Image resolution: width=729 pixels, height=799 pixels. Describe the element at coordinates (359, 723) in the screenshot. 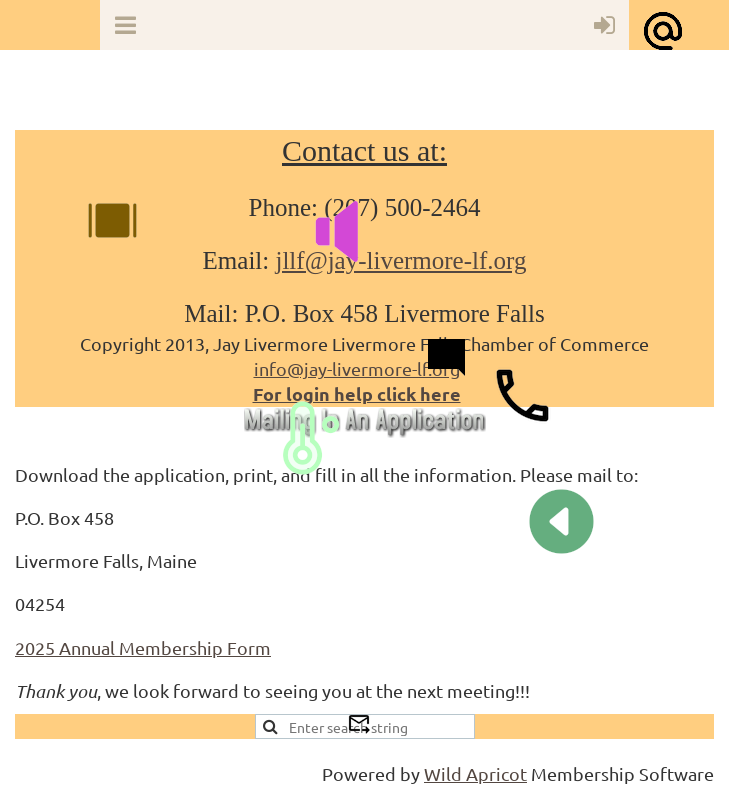

I see `forward an email to another recipient` at that location.